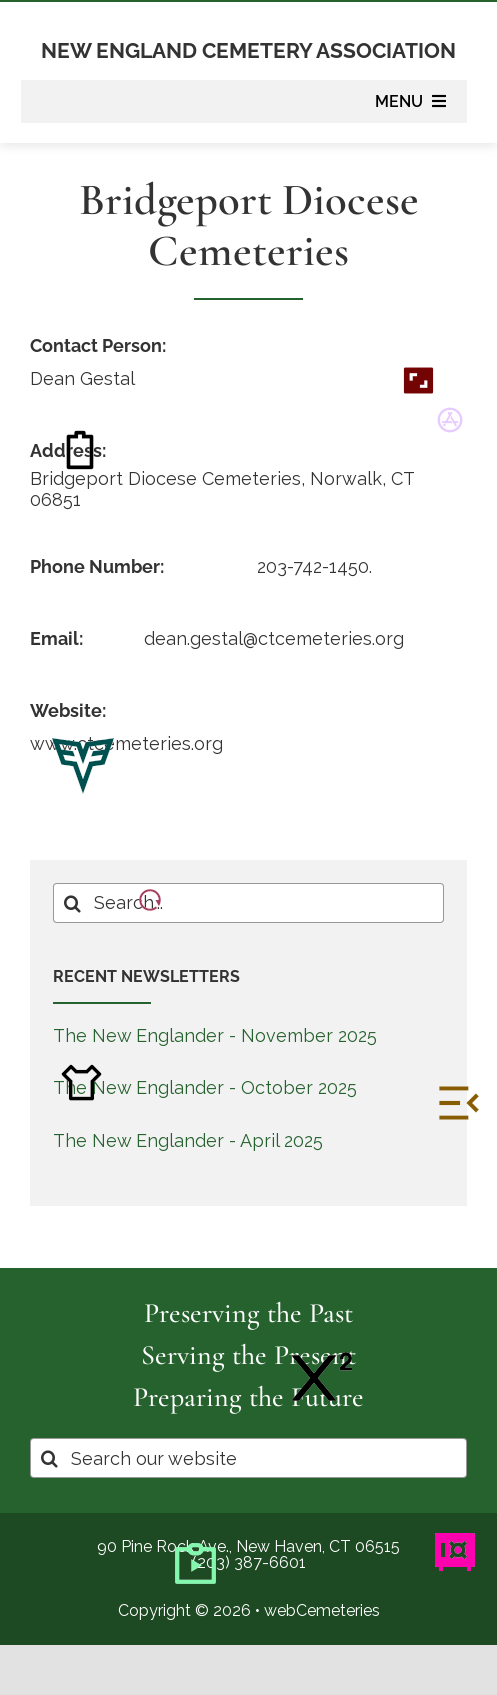 The width and height of the screenshot is (497, 1695). I want to click on start a presentation slideshow, so click(195, 1565).